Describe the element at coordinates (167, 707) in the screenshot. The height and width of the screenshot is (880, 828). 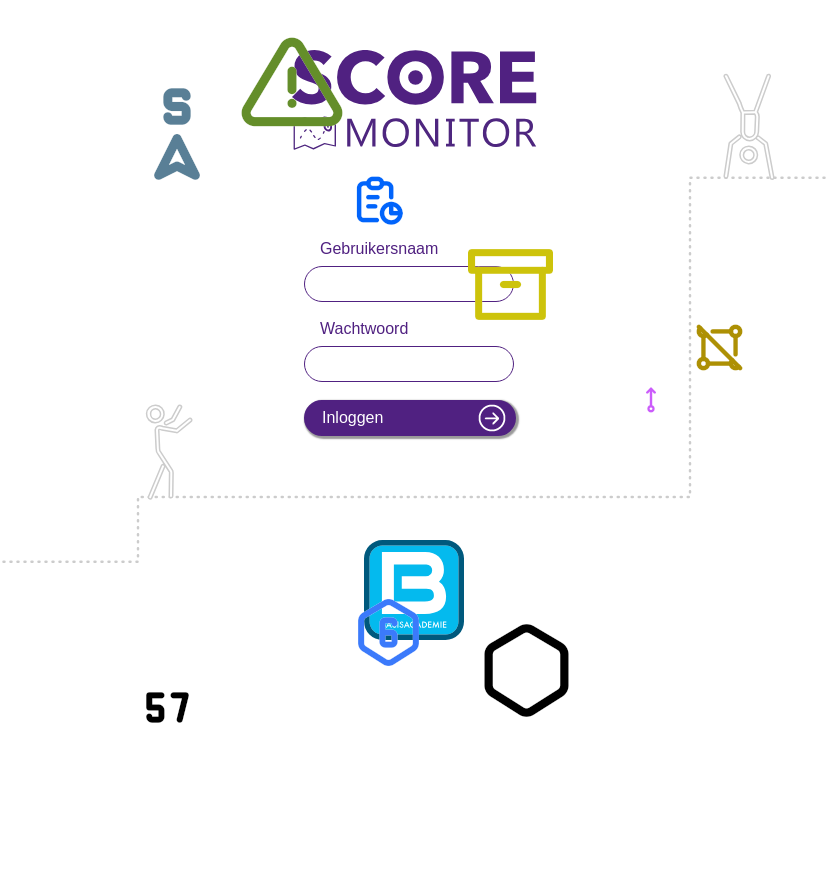
I see `indicates item number 57 in a list or sequence` at that location.